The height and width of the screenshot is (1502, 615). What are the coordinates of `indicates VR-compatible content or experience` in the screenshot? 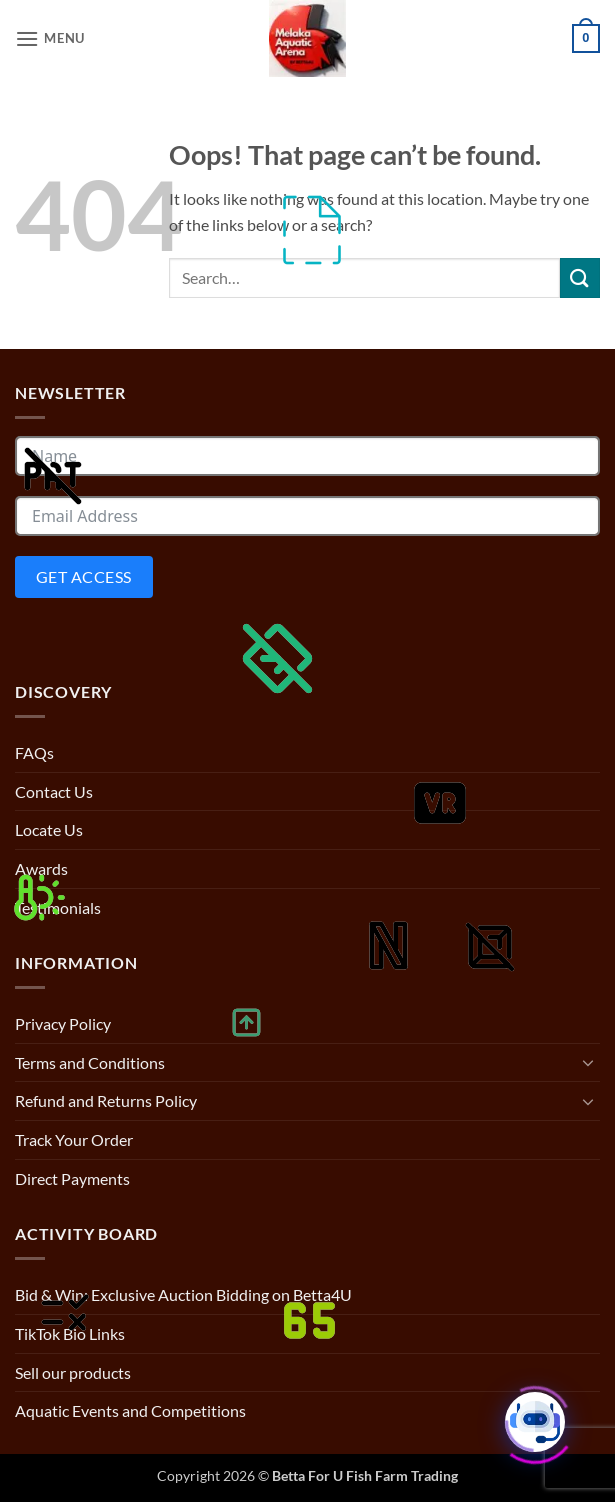 It's located at (440, 803).